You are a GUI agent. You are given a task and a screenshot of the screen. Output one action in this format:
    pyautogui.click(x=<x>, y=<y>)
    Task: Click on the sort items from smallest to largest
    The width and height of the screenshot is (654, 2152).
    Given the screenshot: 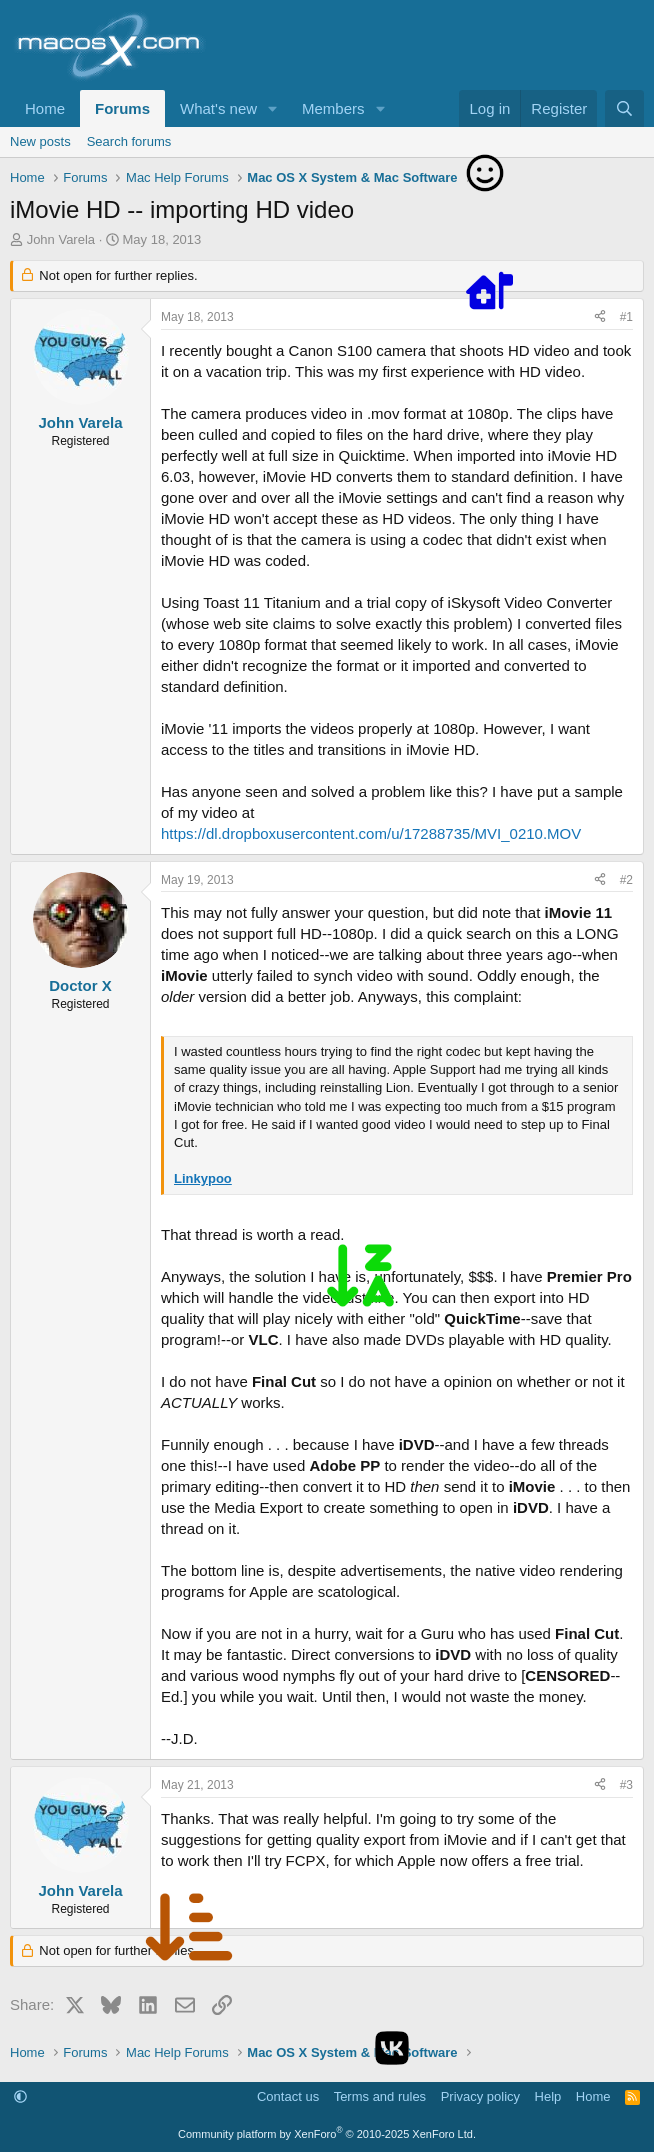 What is the action you would take?
    pyautogui.click(x=189, y=1927)
    